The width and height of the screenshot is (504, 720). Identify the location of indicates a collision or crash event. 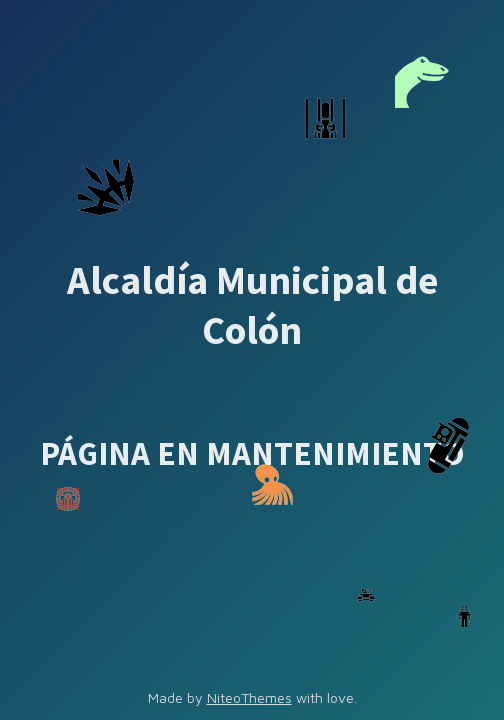
(106, 188).